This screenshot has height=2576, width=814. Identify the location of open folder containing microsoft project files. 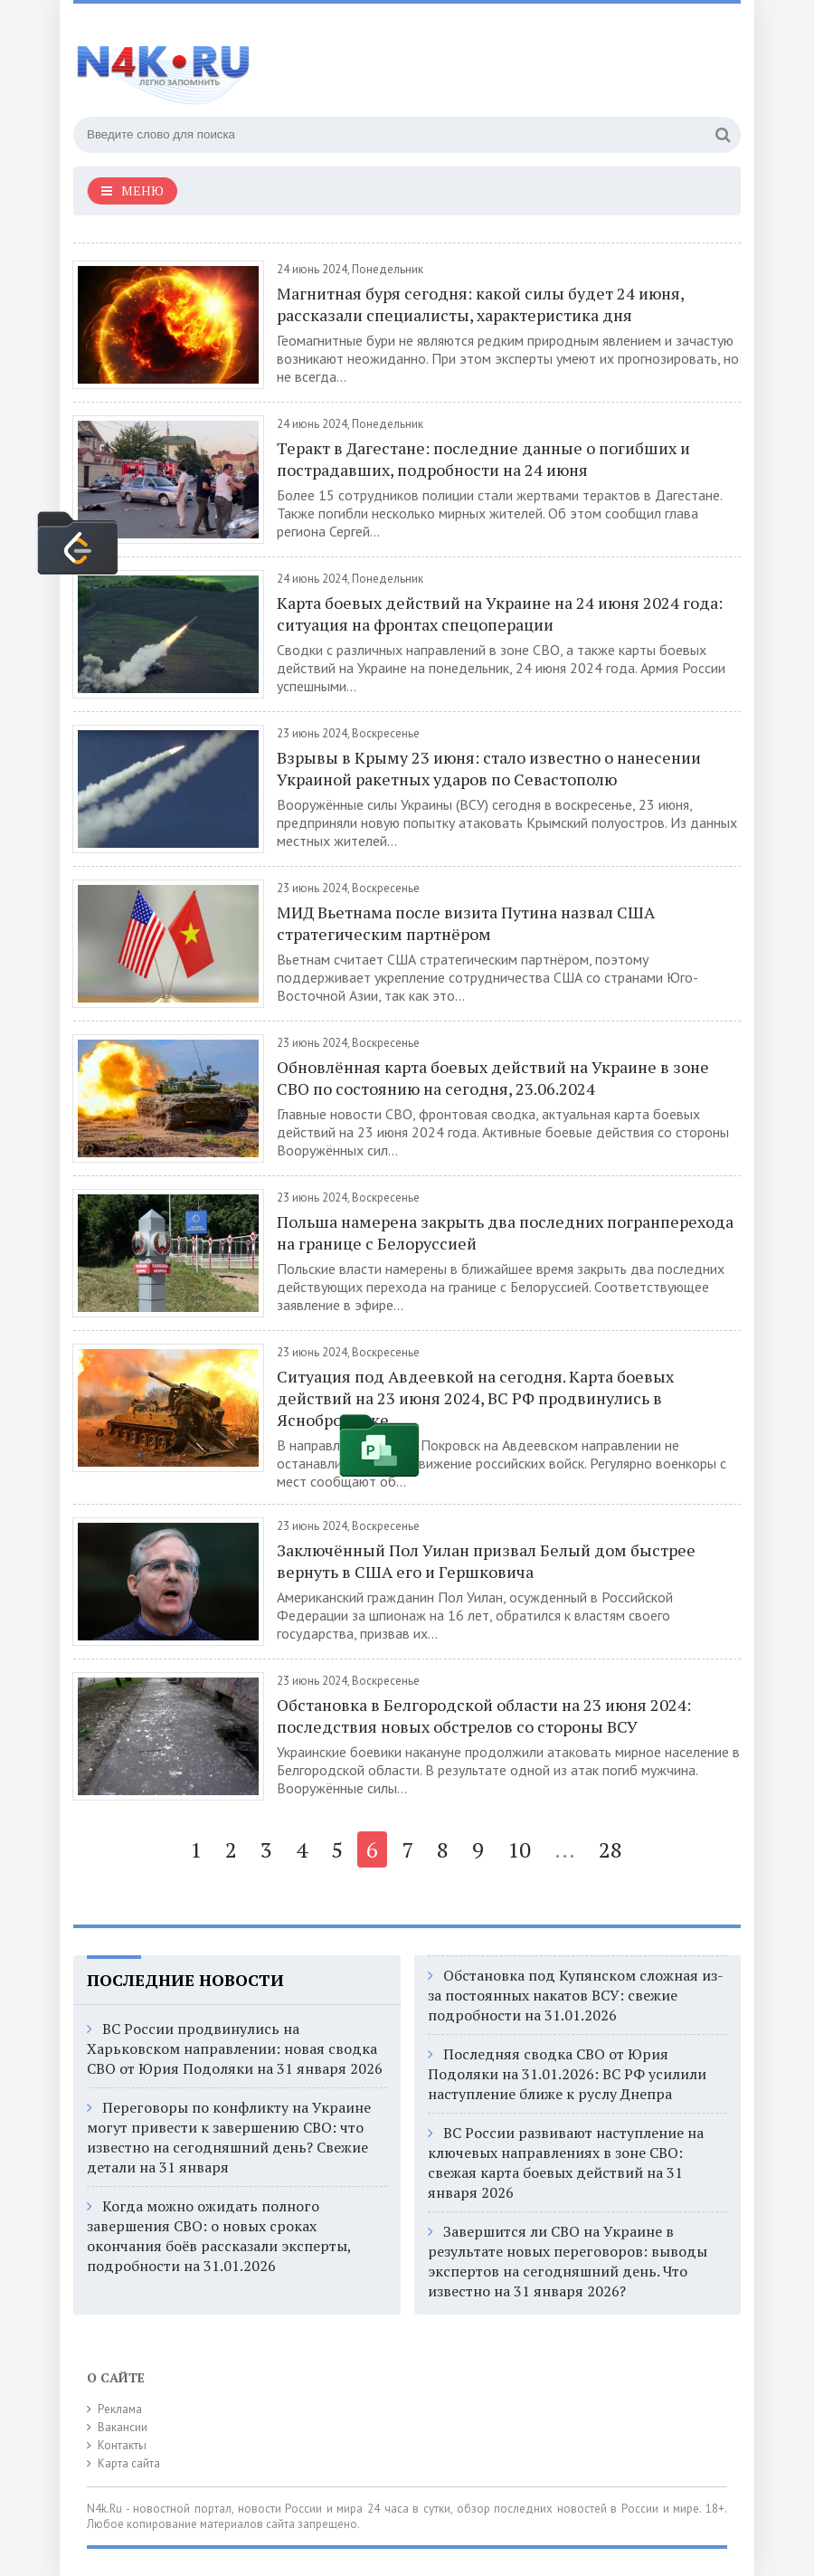
(379, 1448).